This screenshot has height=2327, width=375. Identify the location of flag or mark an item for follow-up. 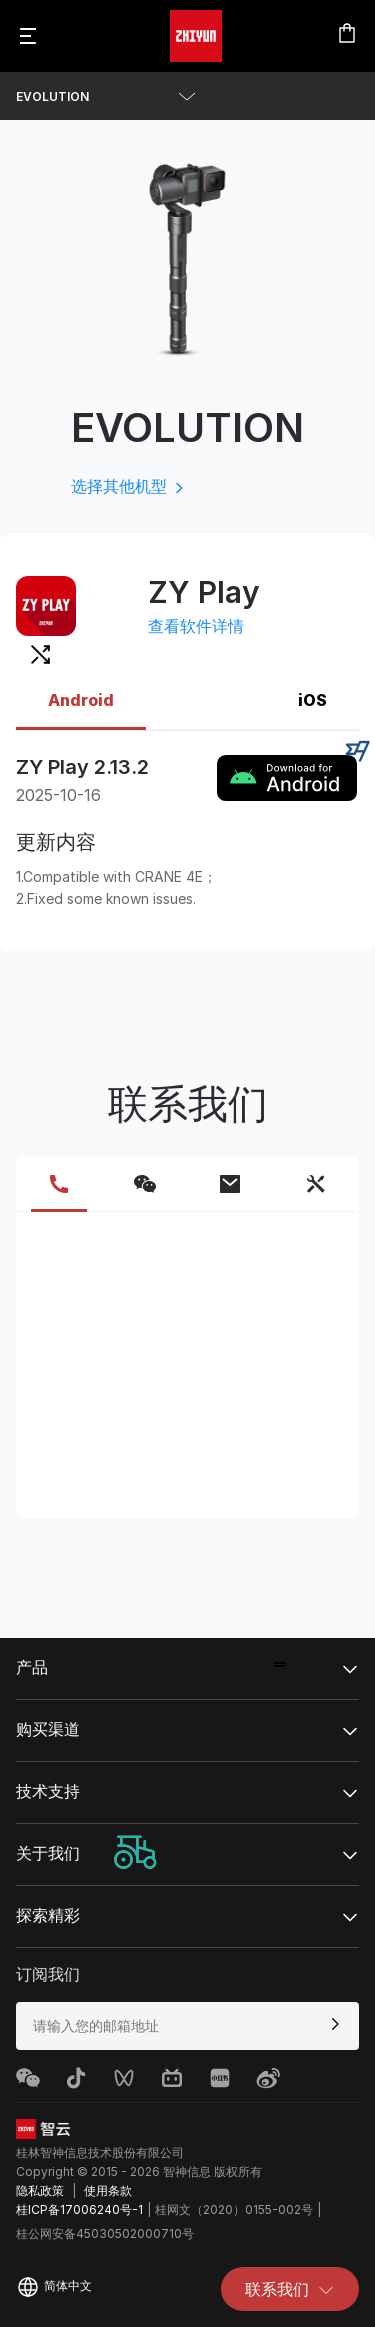
(357, 750).